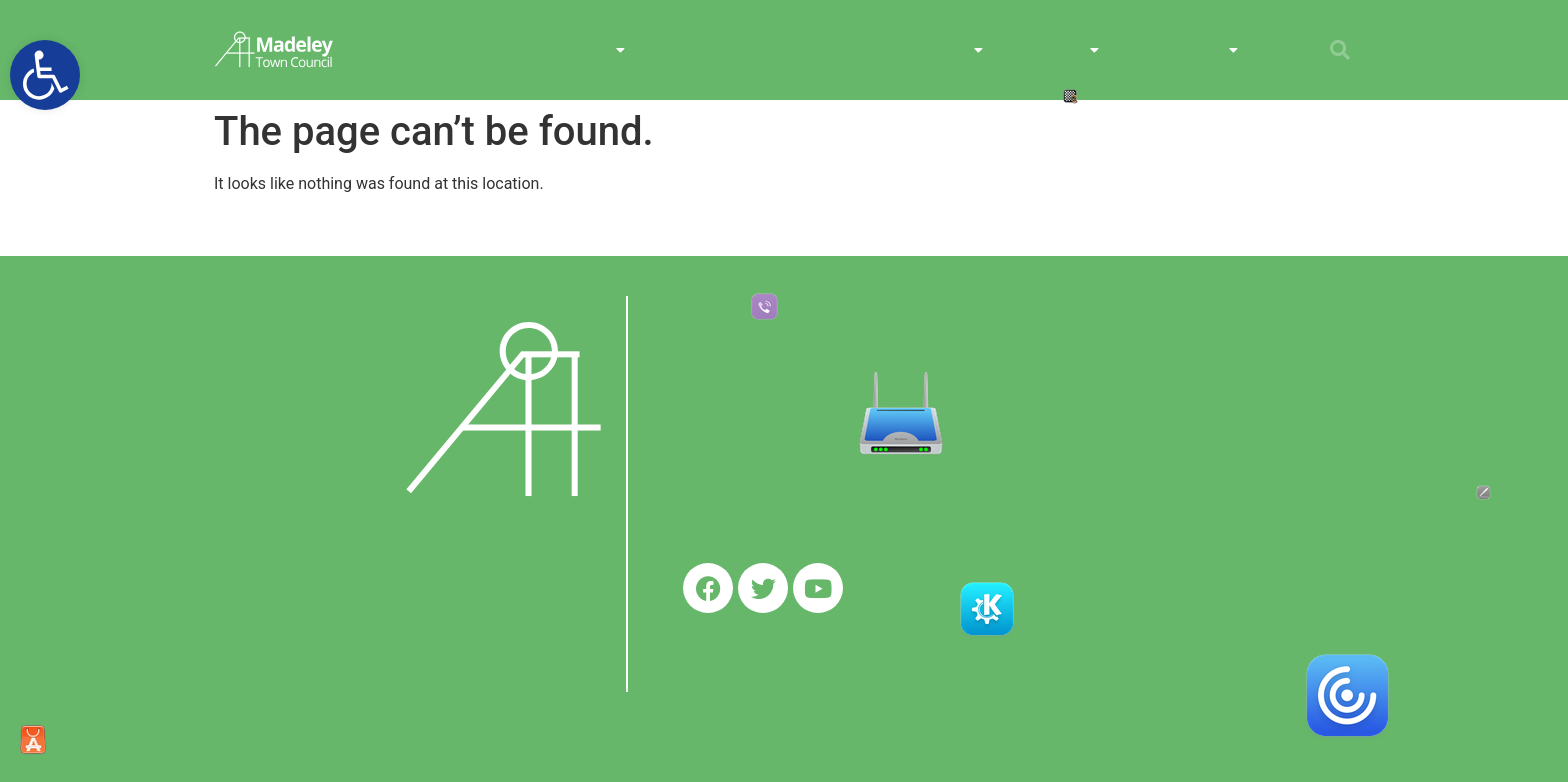 The height and width of the screenshot is (782, 1568). I want to click on network modem or router device status, so click(901, 413).